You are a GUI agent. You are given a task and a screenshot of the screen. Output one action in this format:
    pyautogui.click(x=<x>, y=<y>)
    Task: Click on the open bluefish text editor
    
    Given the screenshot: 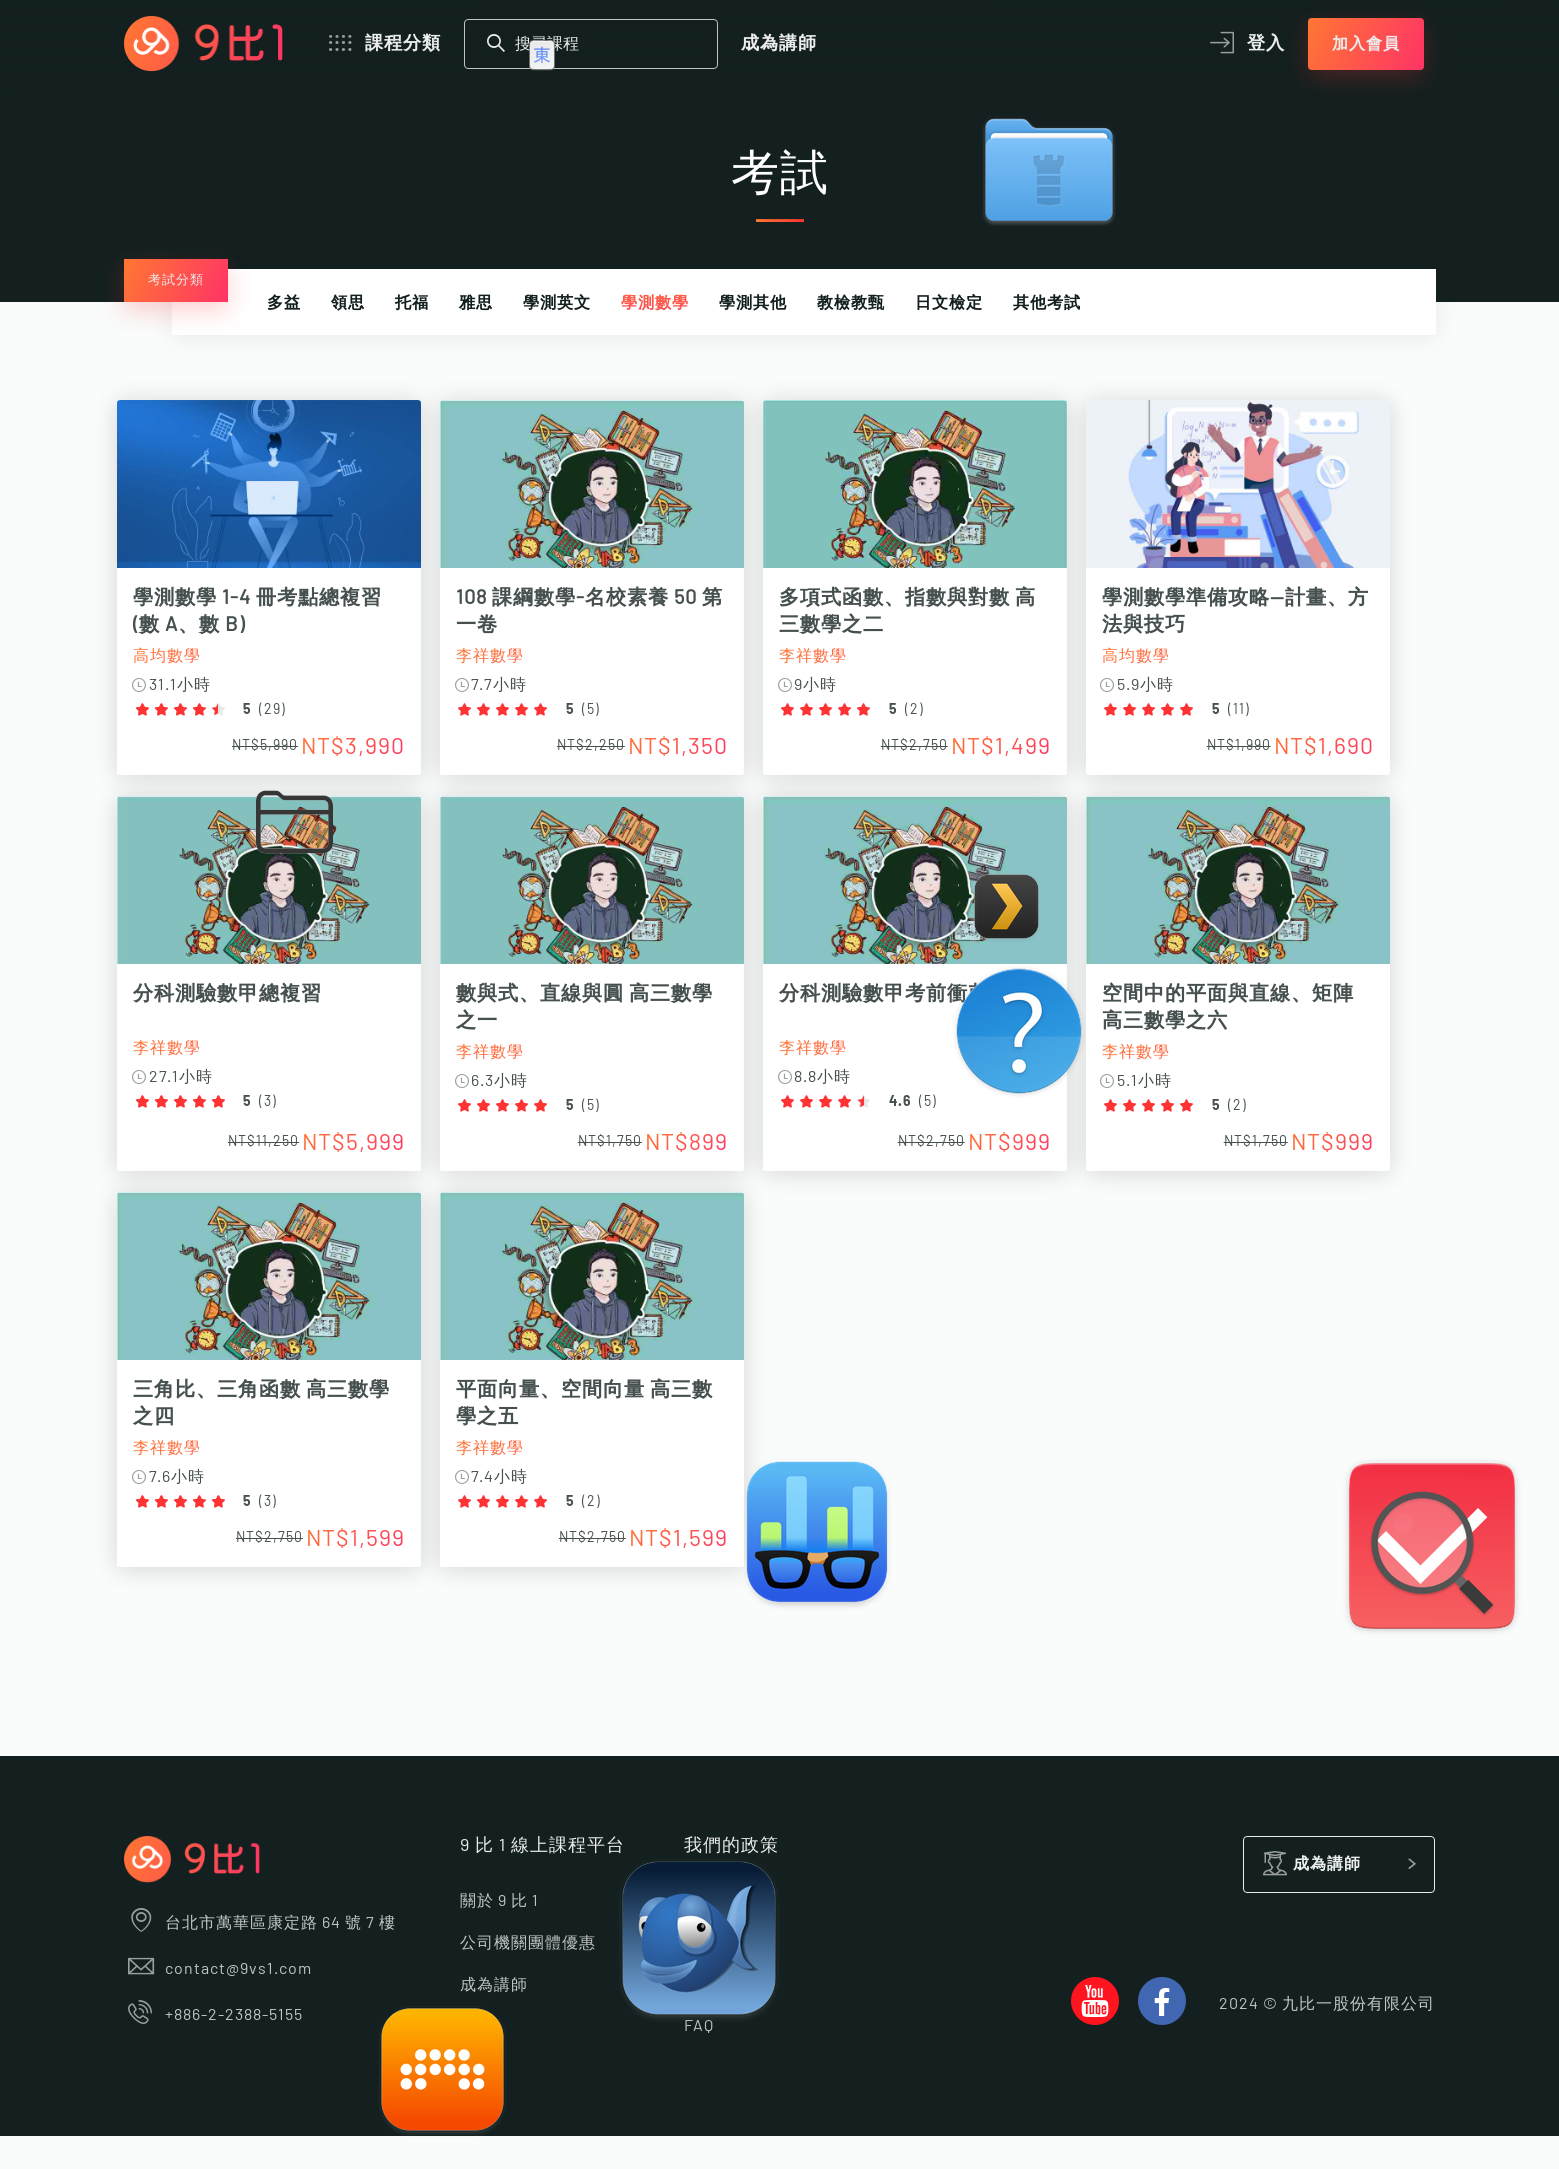 What is the action you would take?
    pyautogui.click(x=699, y=1938)
    